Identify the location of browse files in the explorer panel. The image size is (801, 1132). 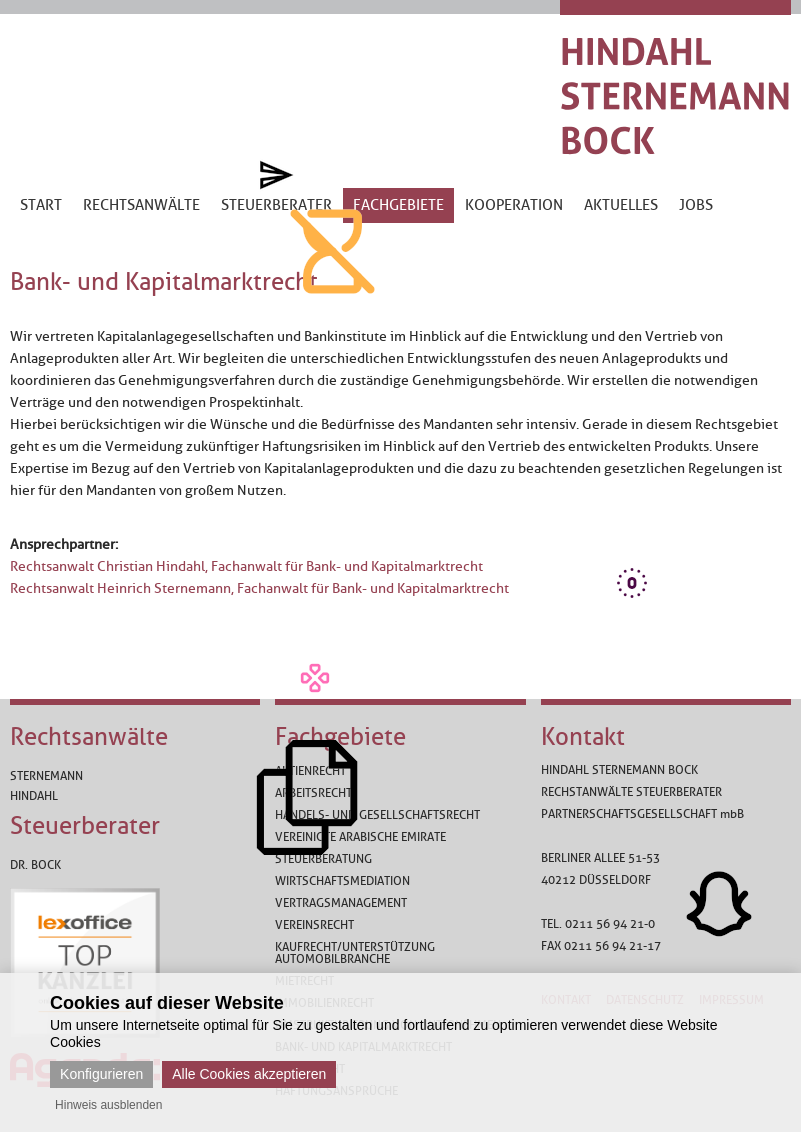
(309, 797).